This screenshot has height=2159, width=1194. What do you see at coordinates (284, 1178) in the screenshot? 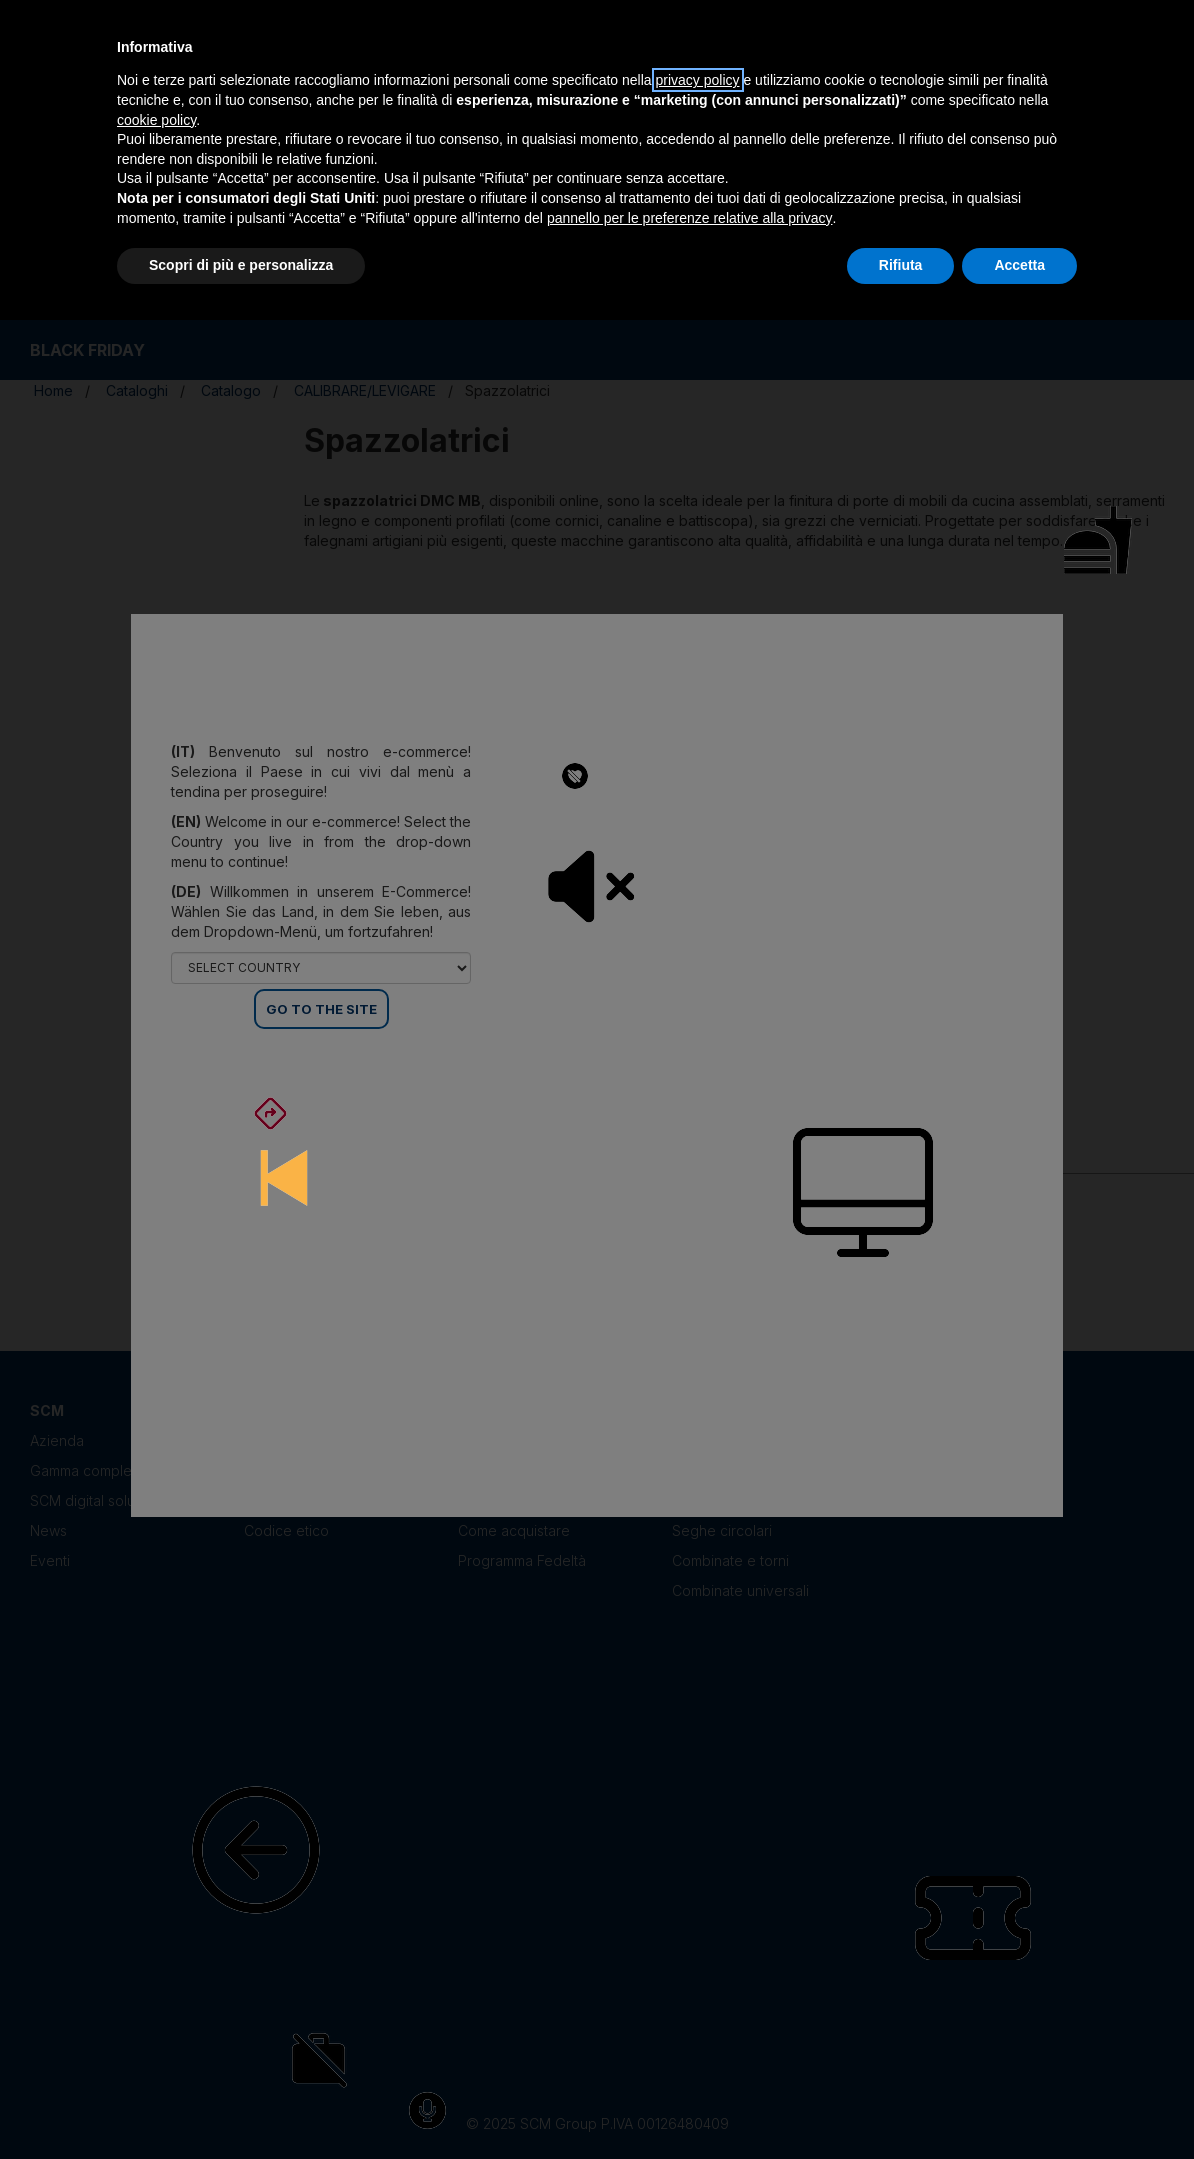
I see `skip to previous track` at bounding box center [284, 1178].